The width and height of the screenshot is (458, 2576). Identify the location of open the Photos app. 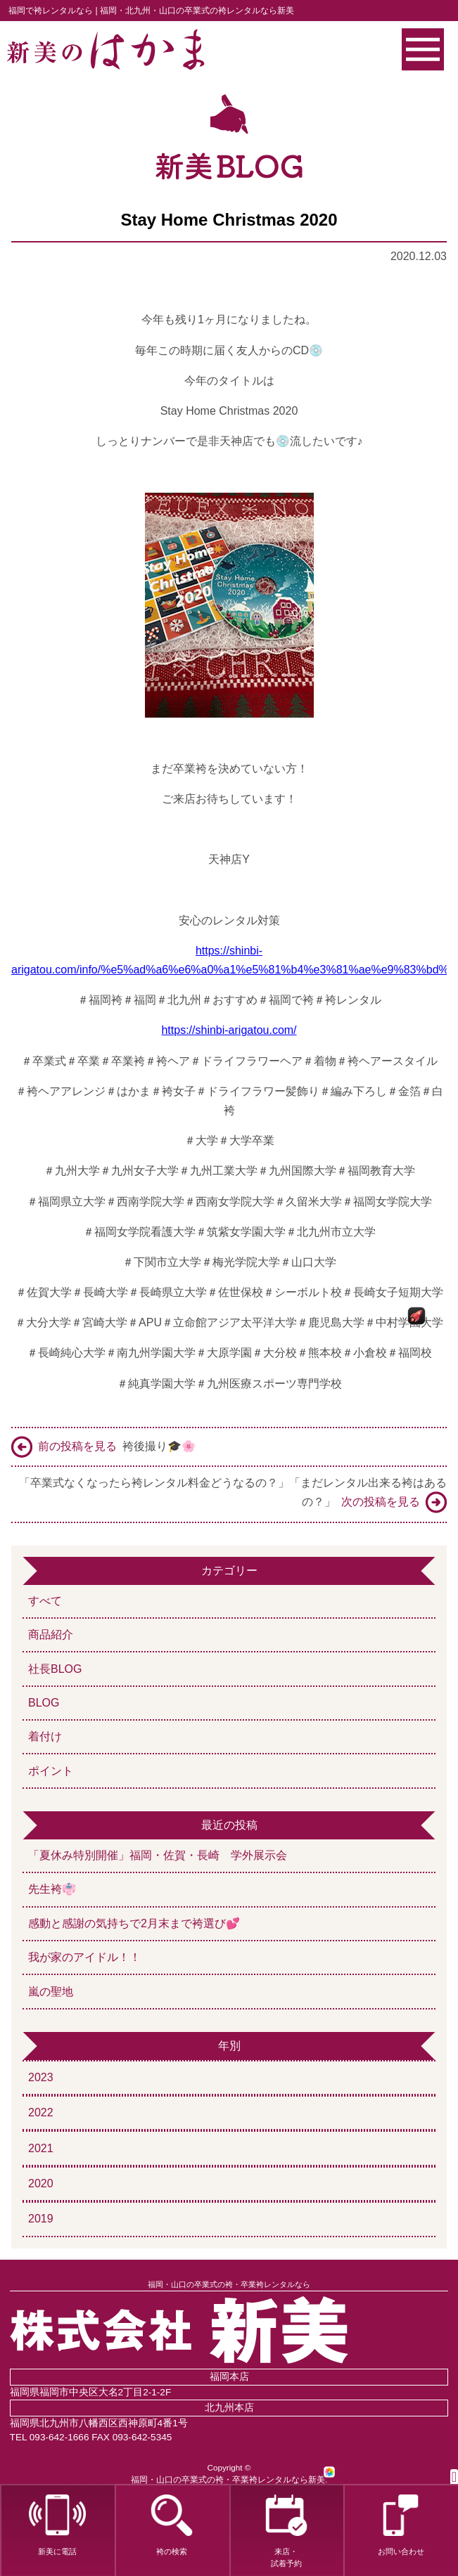
(329, 2472).